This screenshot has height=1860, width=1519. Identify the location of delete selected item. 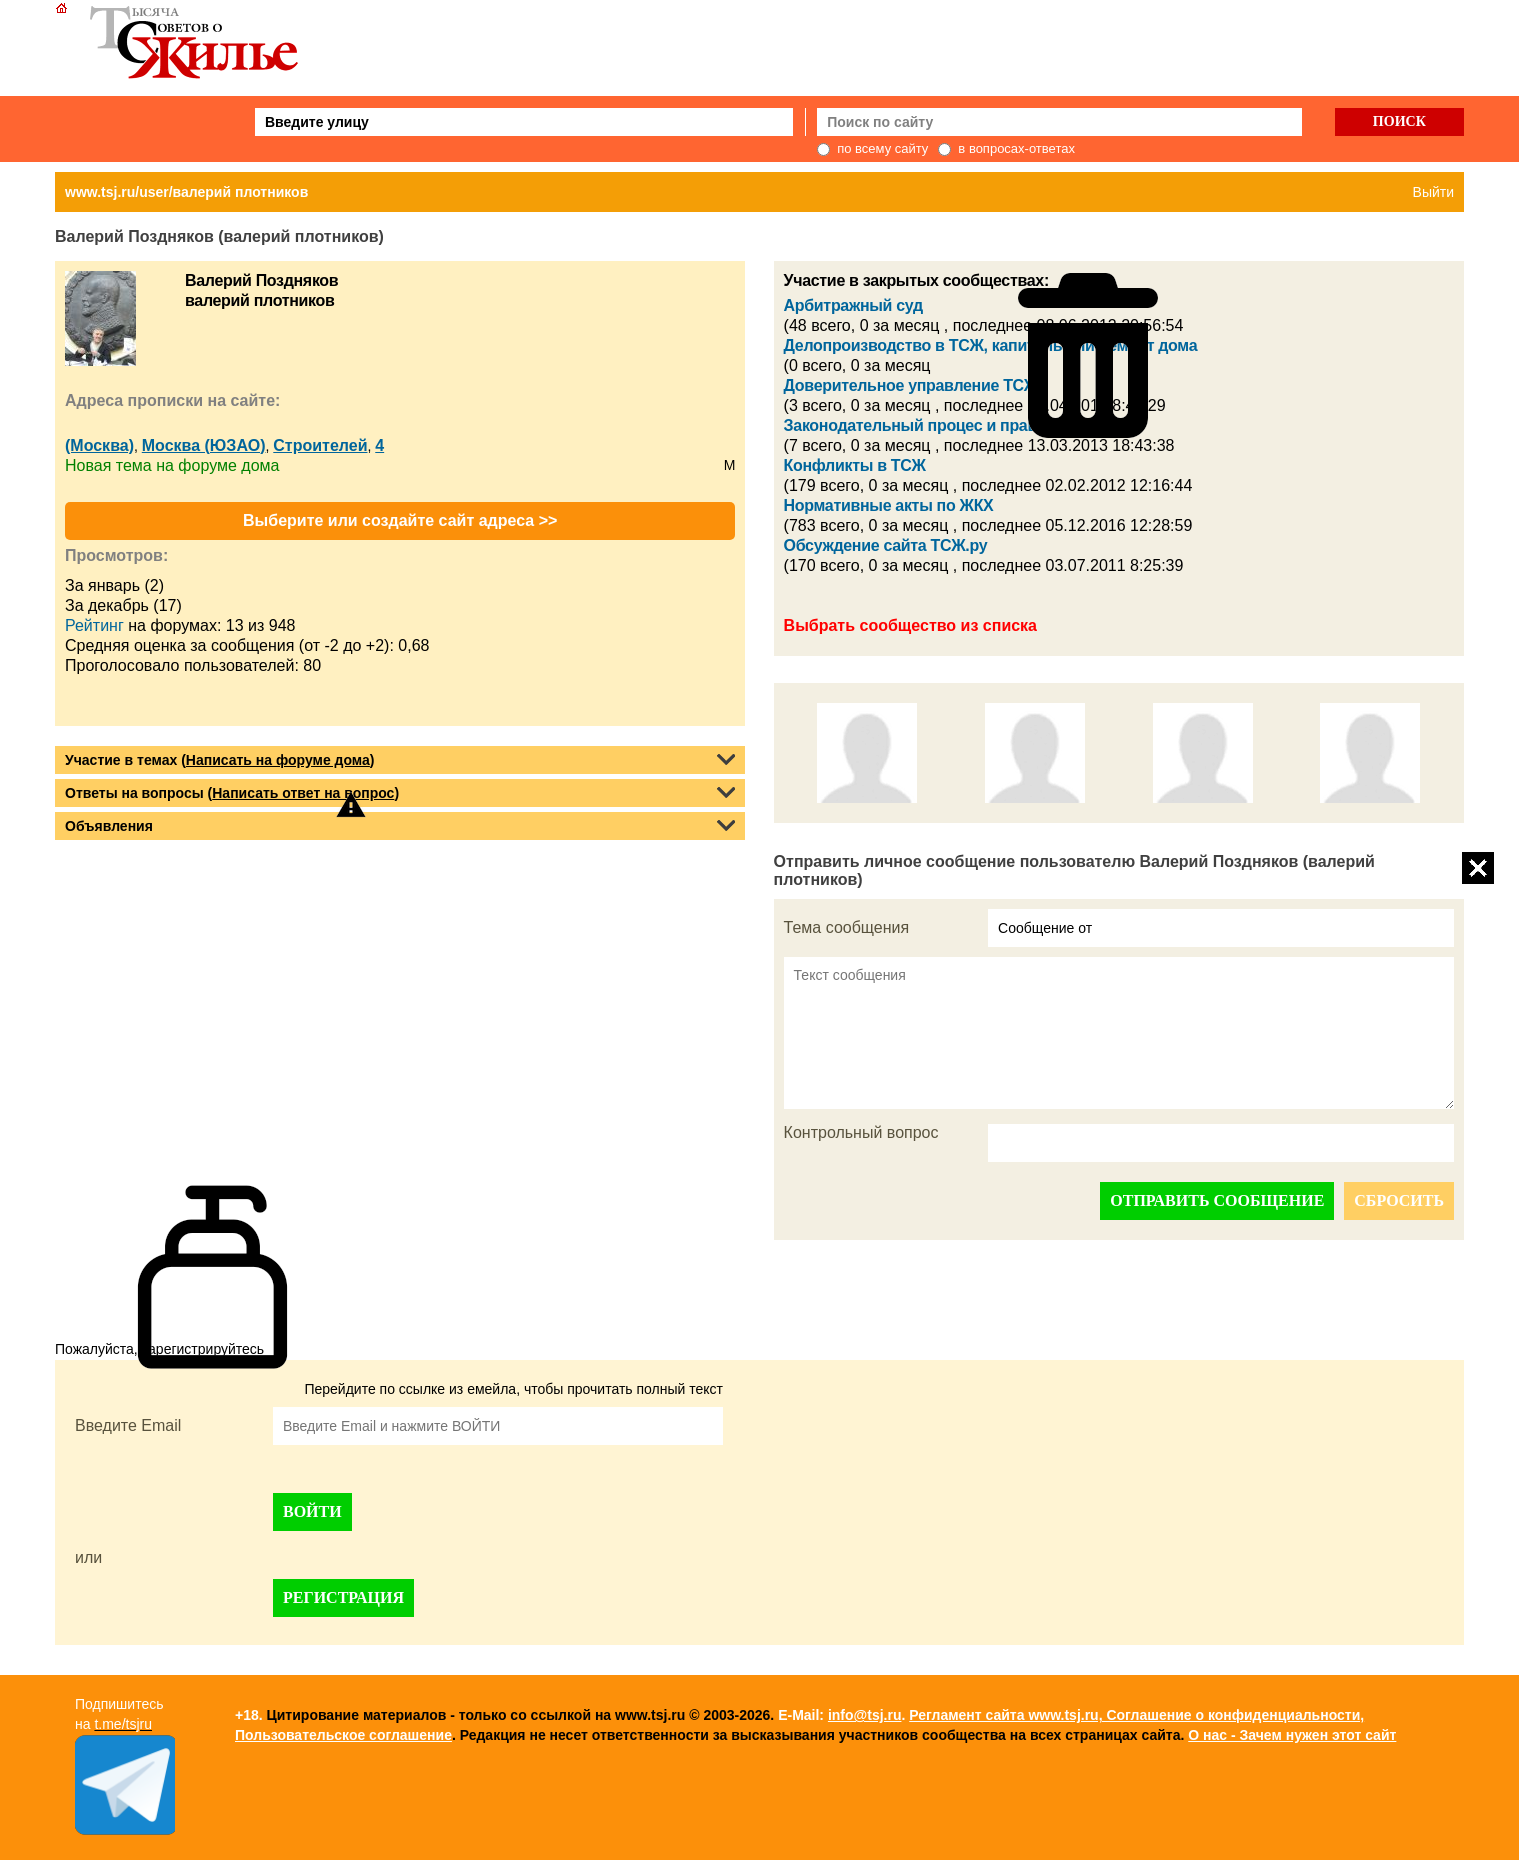
(1088, 358).